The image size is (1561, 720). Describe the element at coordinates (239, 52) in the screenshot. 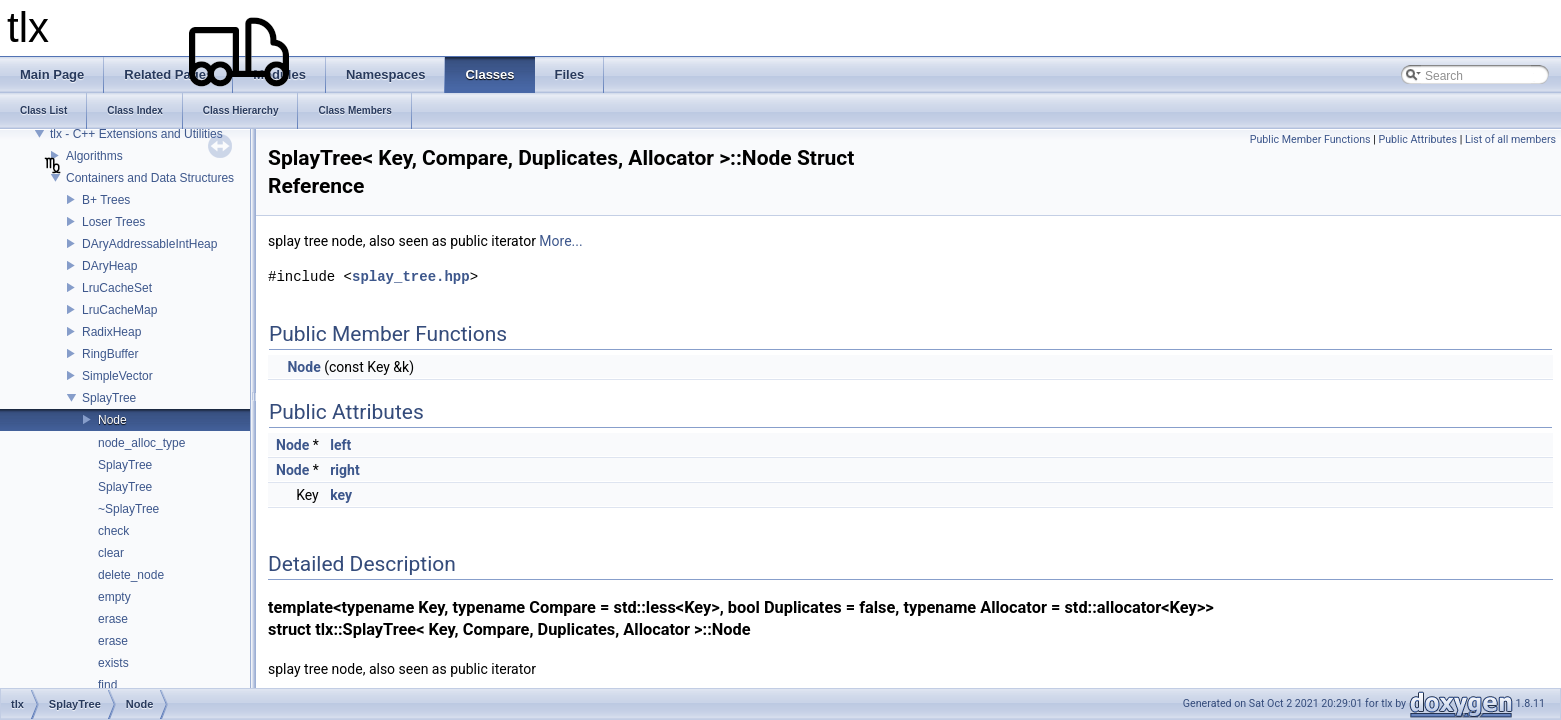

I see `track shipment or delivery status` at that location.